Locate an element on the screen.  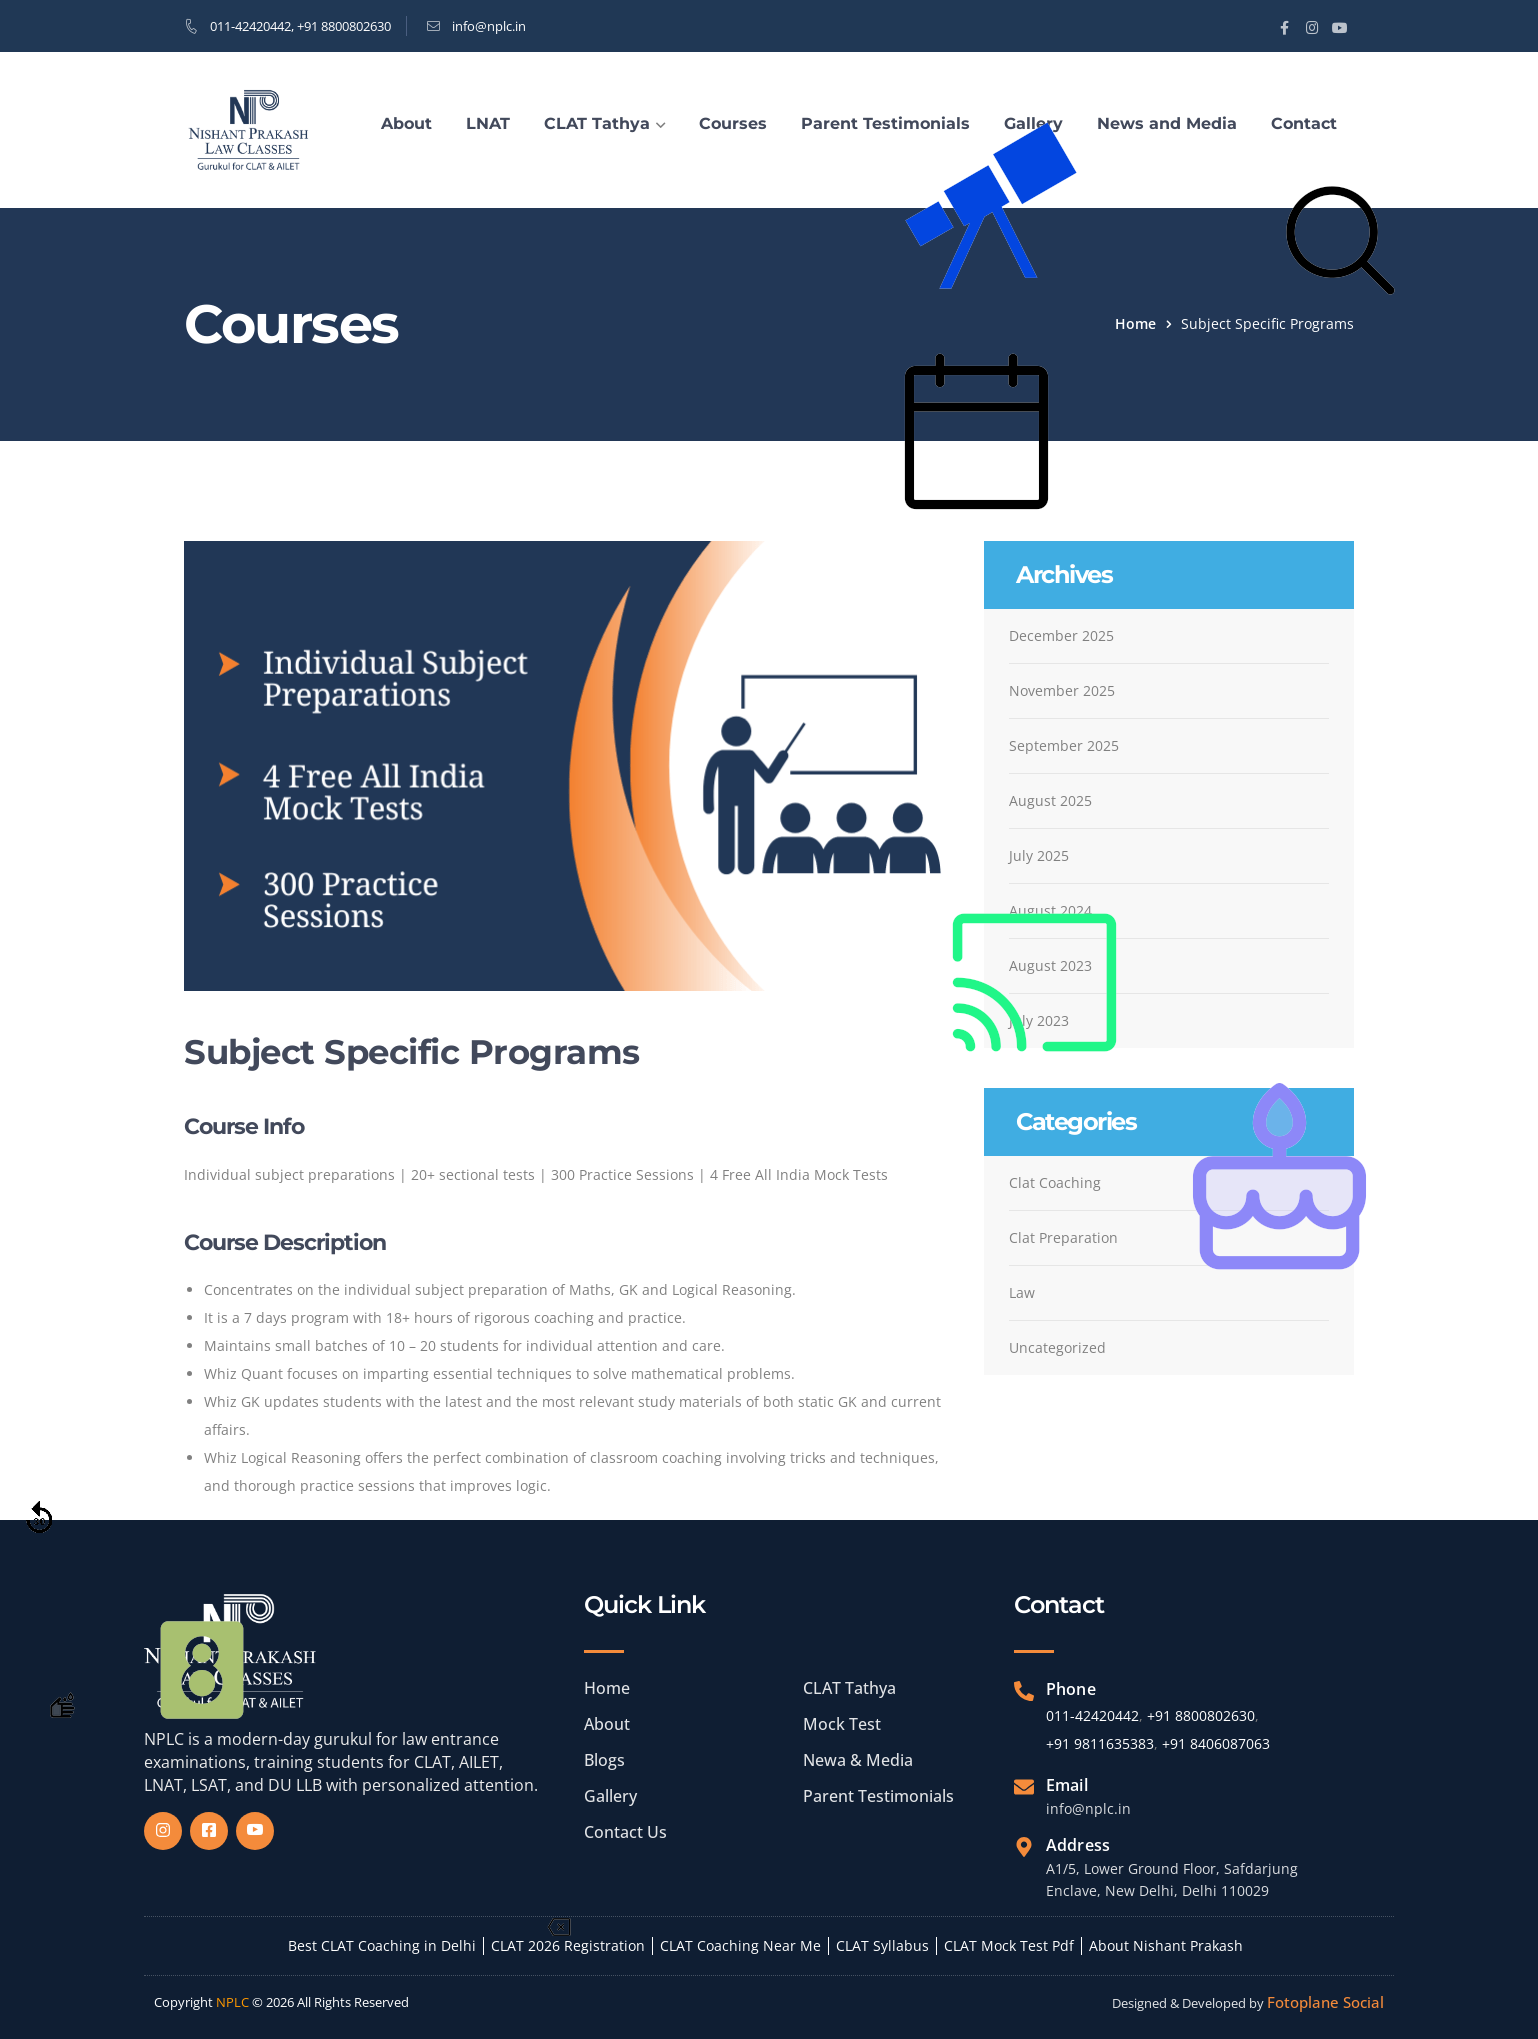
view birthday or celebration notifications is located at coordinates (1279, 1189).